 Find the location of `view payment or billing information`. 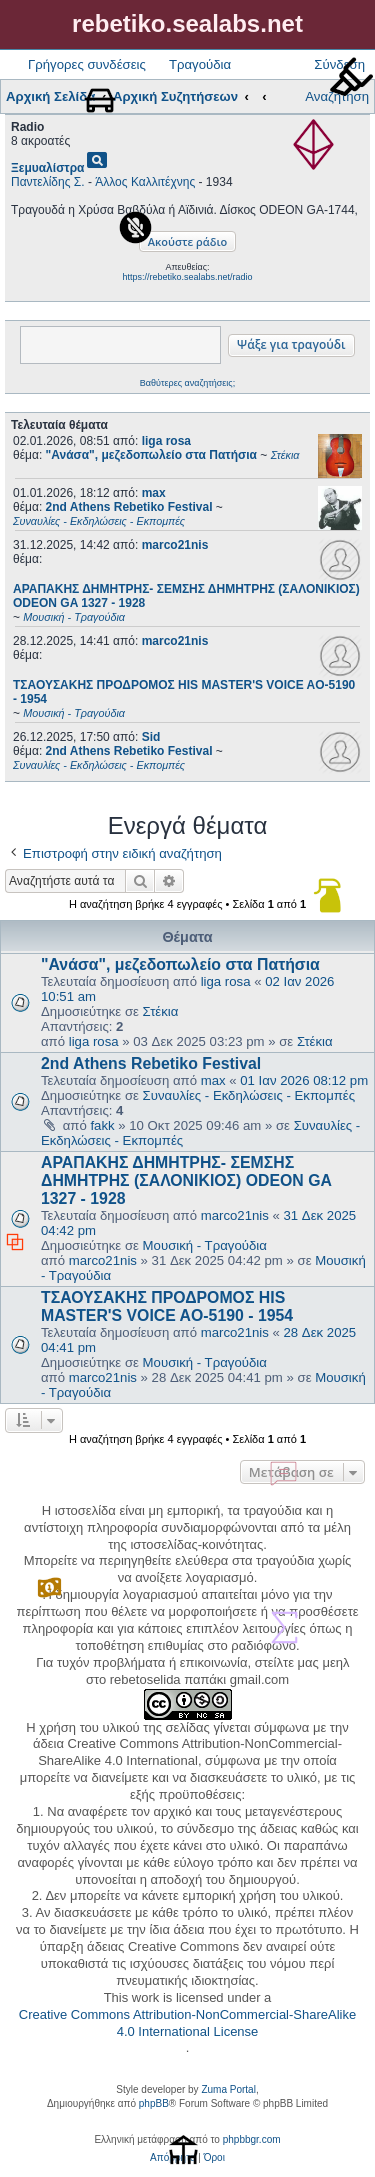

view payment or billing information is located at coordinates (49, 1587).